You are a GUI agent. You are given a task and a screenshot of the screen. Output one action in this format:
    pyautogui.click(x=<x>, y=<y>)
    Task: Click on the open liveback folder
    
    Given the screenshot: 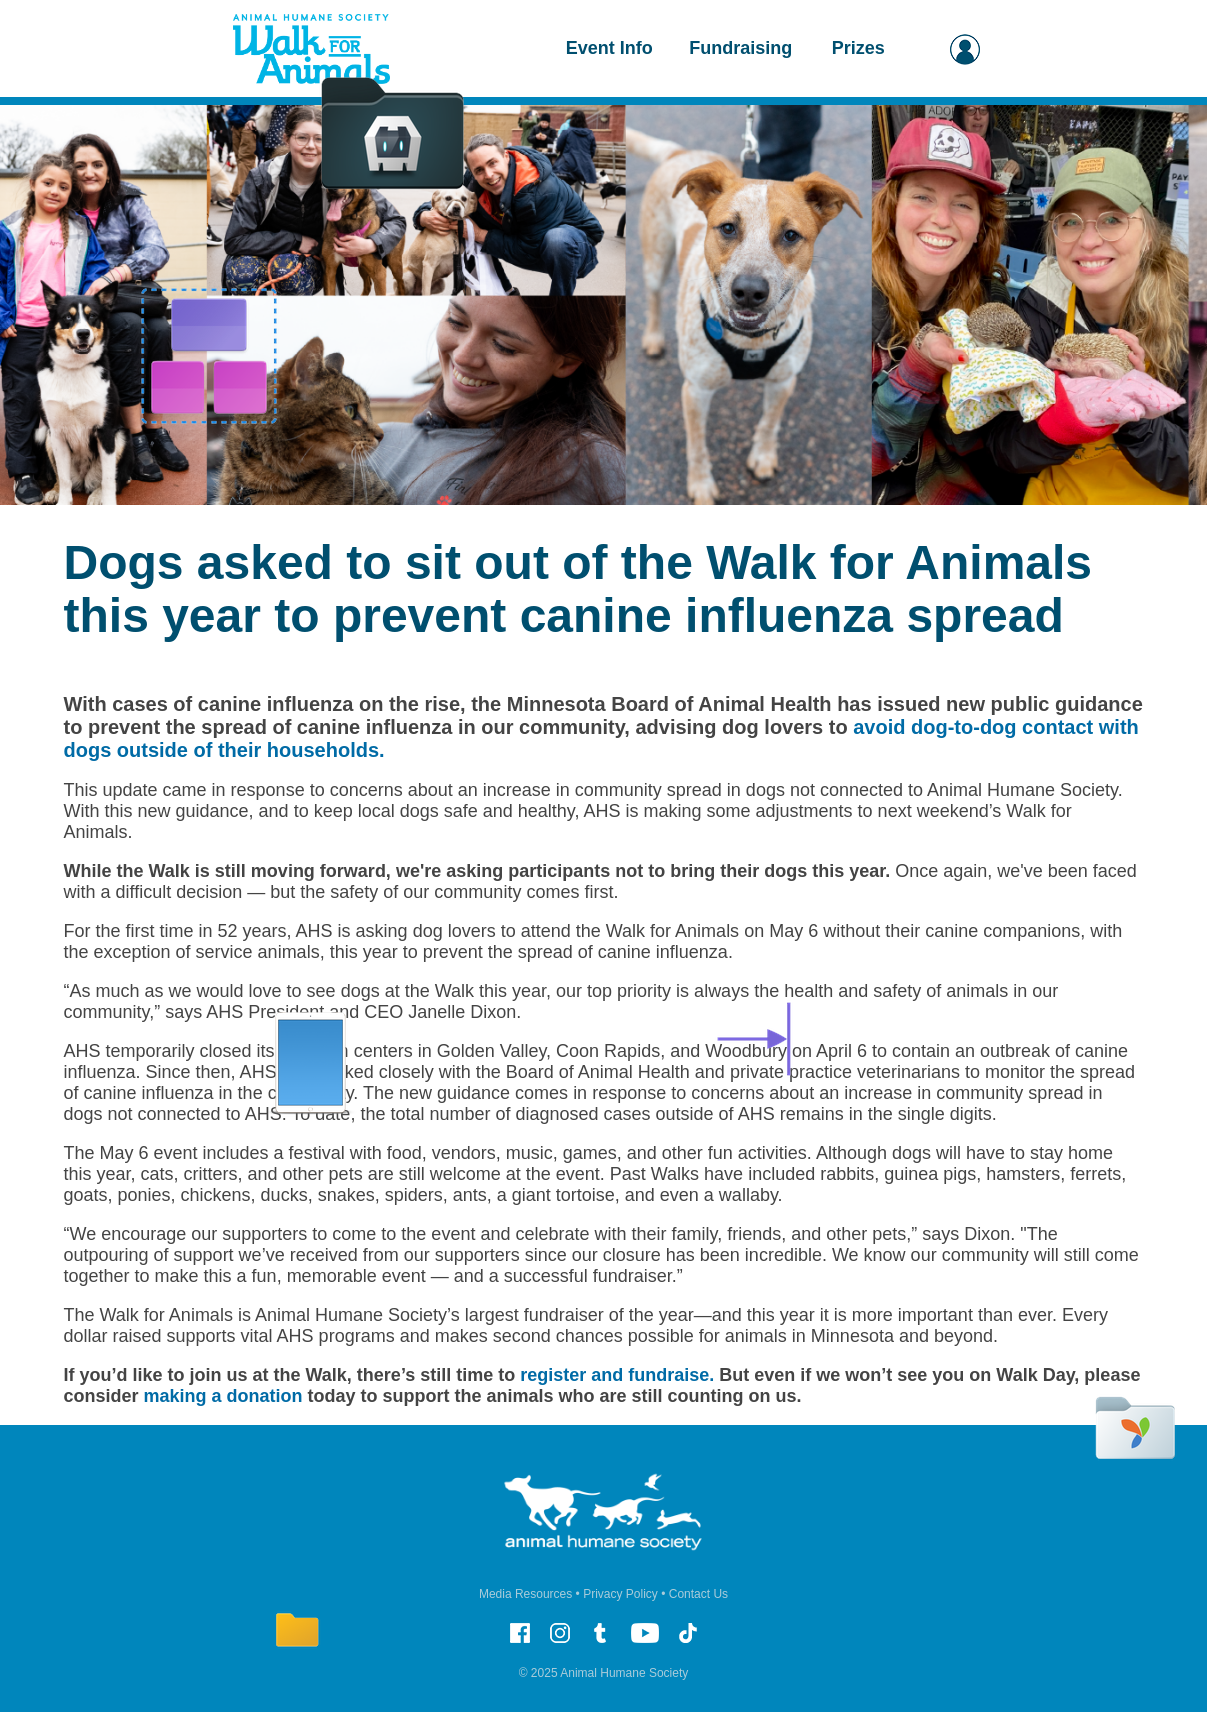 What is the action you would take?
    pyautogui.click(x=297, y=1631)
    